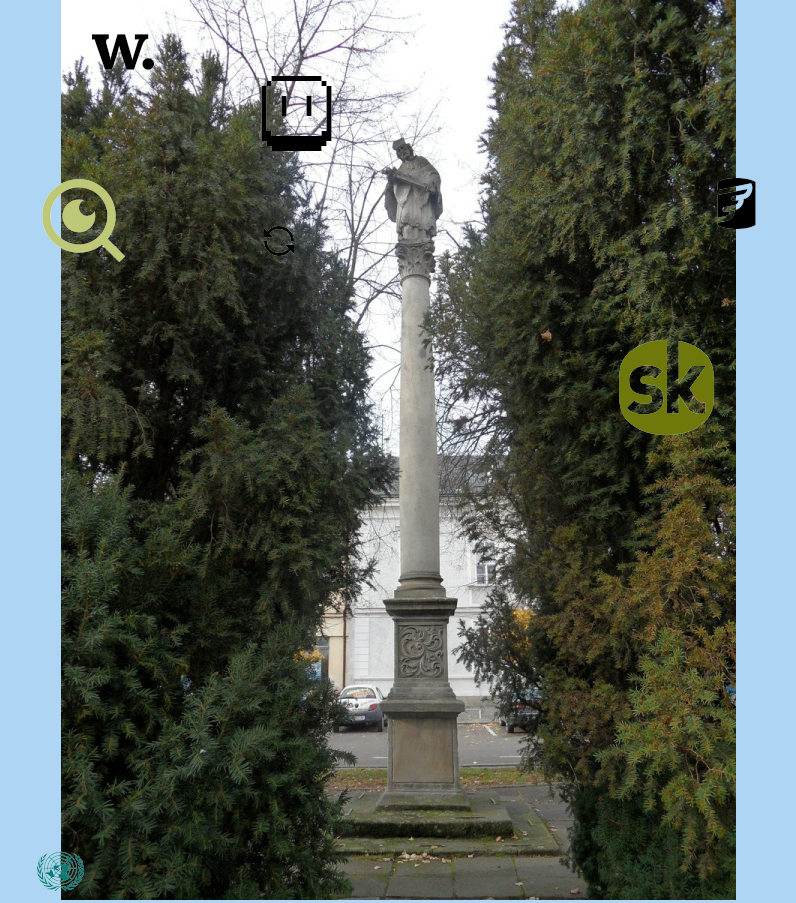 The image size is (796, 903). What do you see at coordinates (736, 203) in the screenshot?
I see `flyway database migration tool logo` at bounding box center [736, 203].